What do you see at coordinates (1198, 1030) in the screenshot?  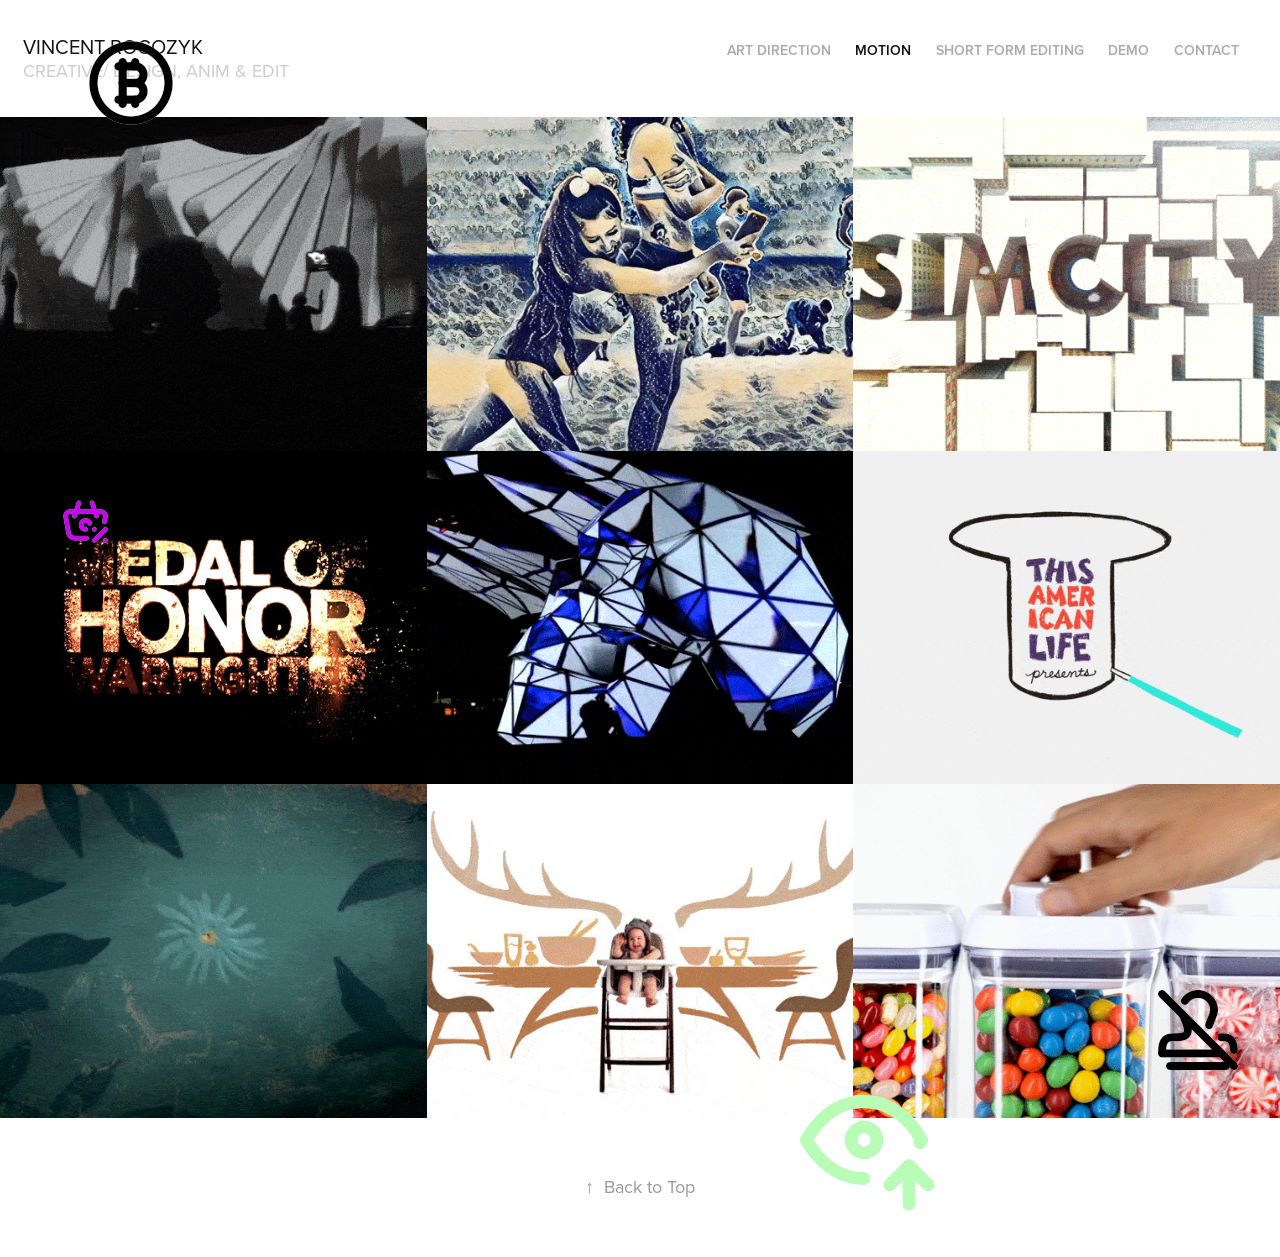 I see `approval or stamping feature disabled` at bounding box center [1198, 1030].